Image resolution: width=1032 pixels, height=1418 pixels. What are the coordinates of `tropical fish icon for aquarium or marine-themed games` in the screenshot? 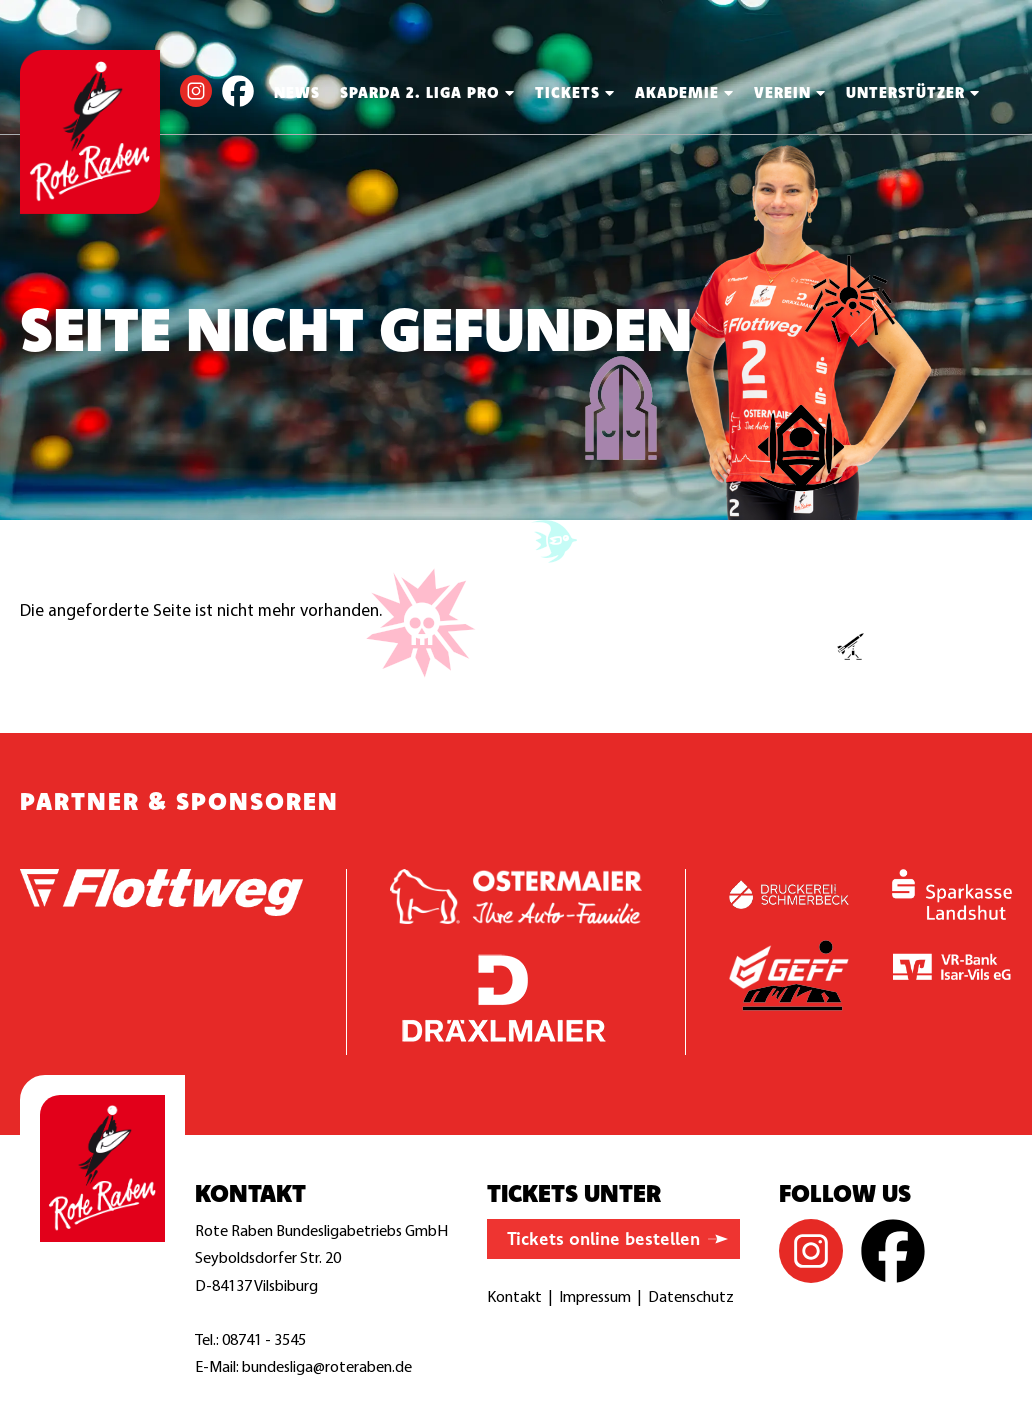 It's located at (554, 540).